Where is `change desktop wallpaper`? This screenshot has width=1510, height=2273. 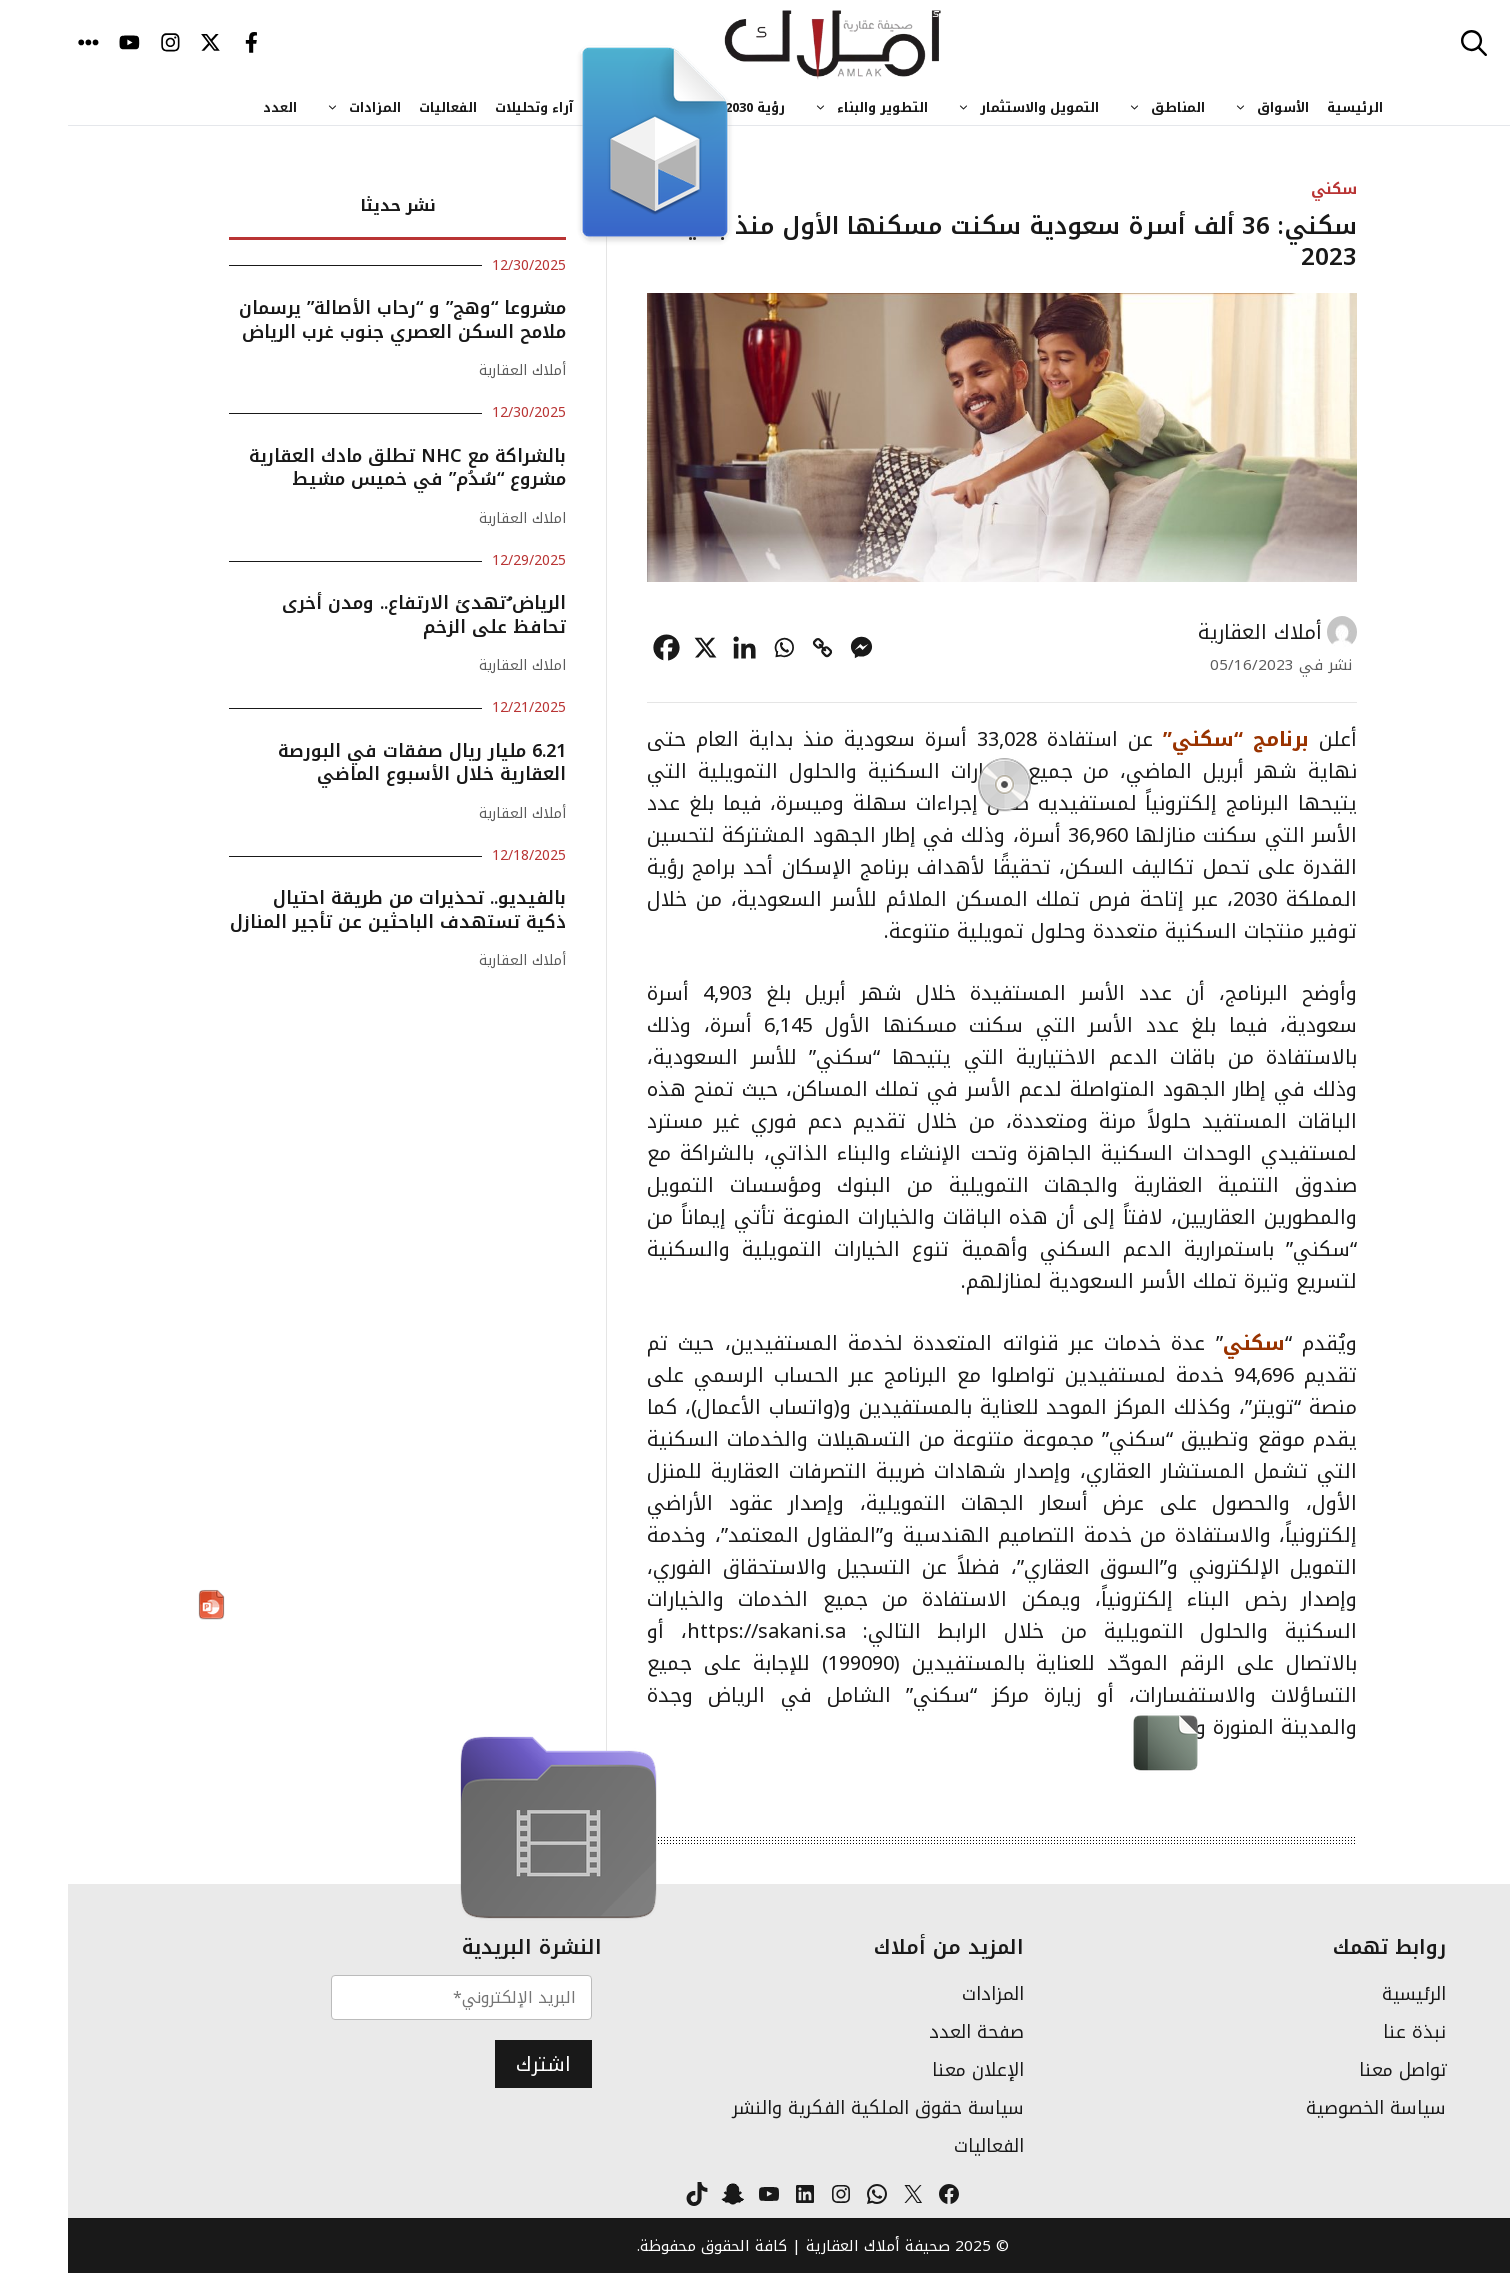 change desktop wallpaper is located at coordinates (1165, 1740).